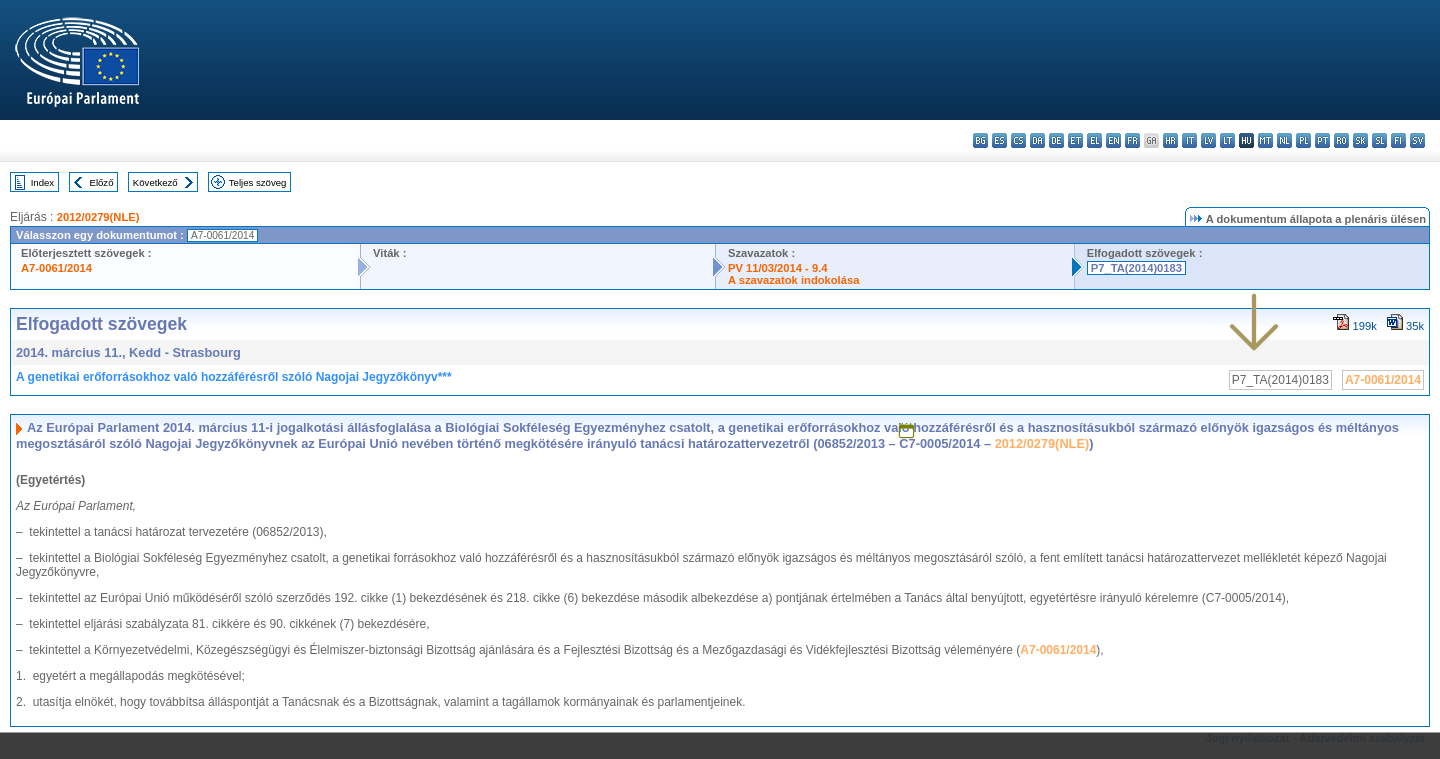  I want to click on scroll down or view more content, so click(1254, 322).